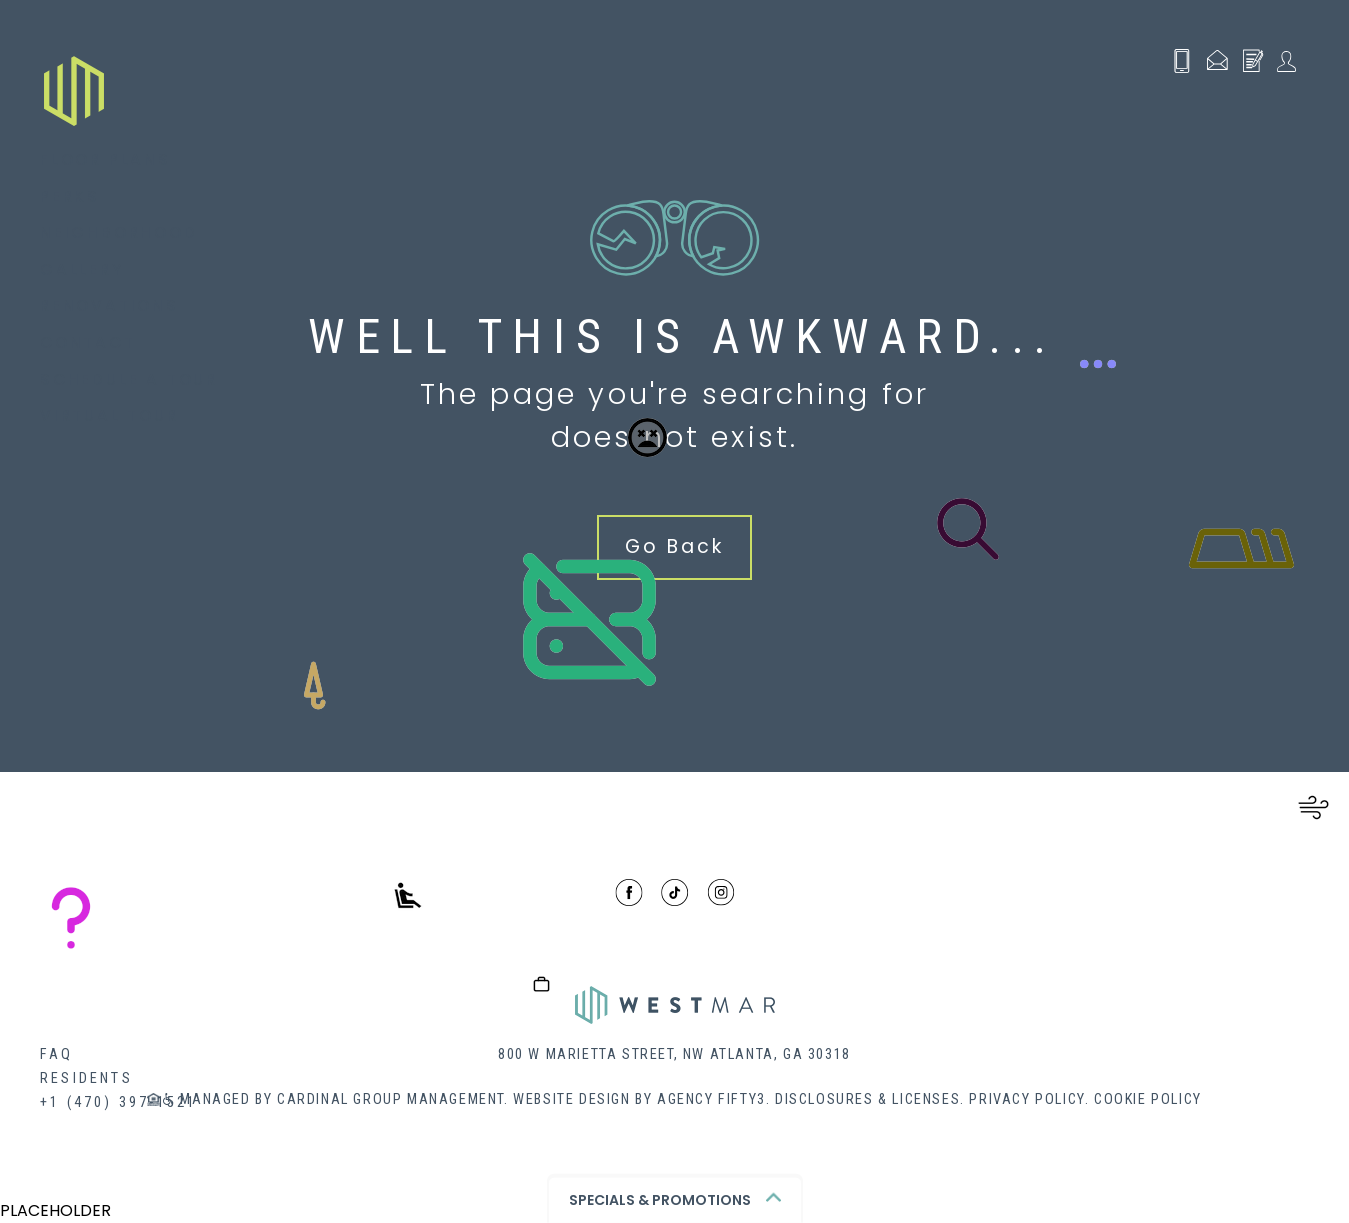 The width and height of the screenshot is (1349, 1223). I want to click on server is offline or unavailable, so click(589, 619).